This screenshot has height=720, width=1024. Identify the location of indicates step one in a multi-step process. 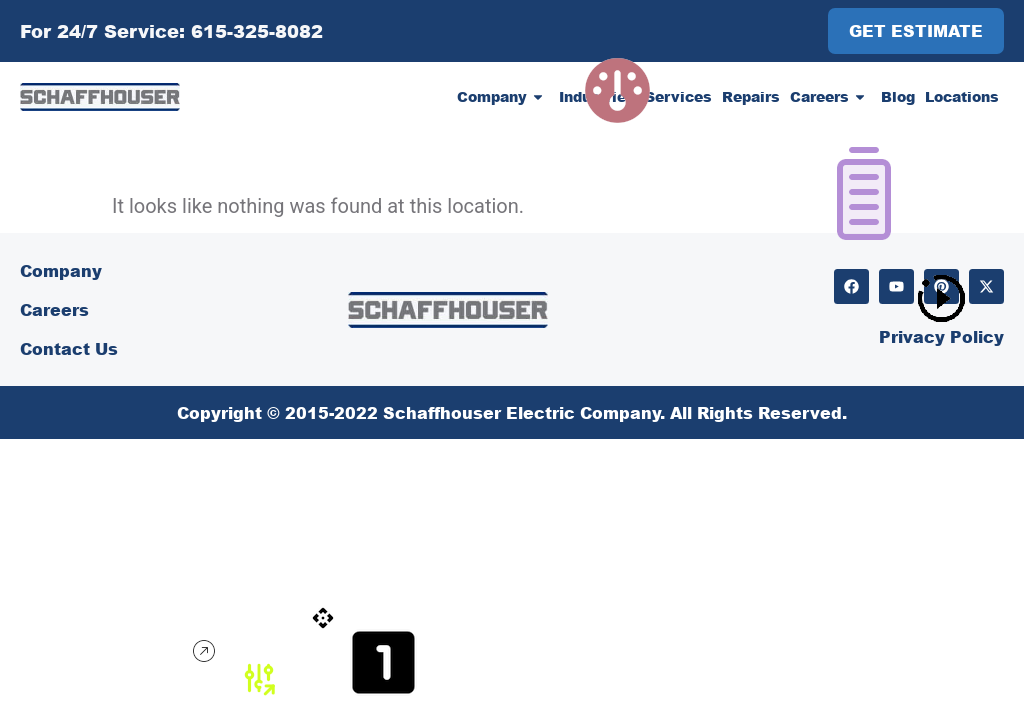
(383, 662).